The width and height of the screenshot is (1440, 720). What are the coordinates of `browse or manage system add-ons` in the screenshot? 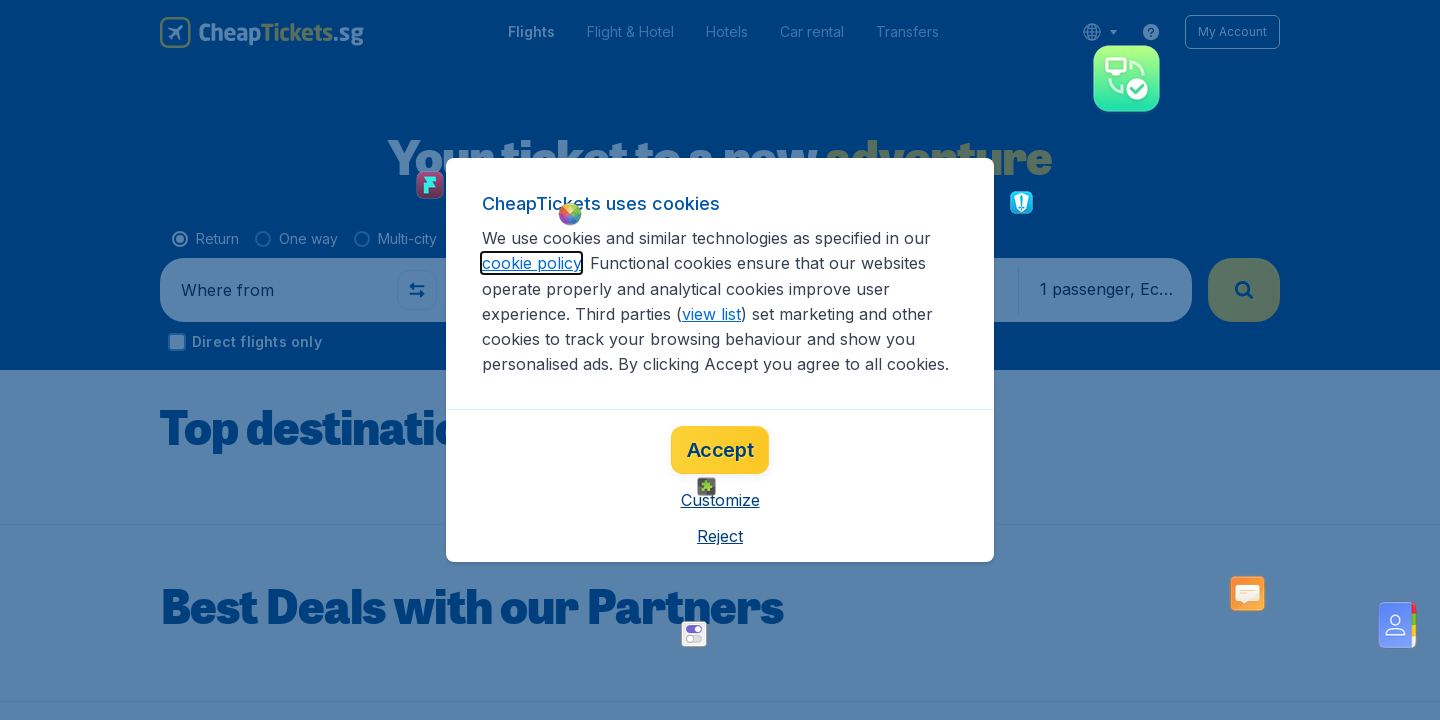 It's located at (706, 486).